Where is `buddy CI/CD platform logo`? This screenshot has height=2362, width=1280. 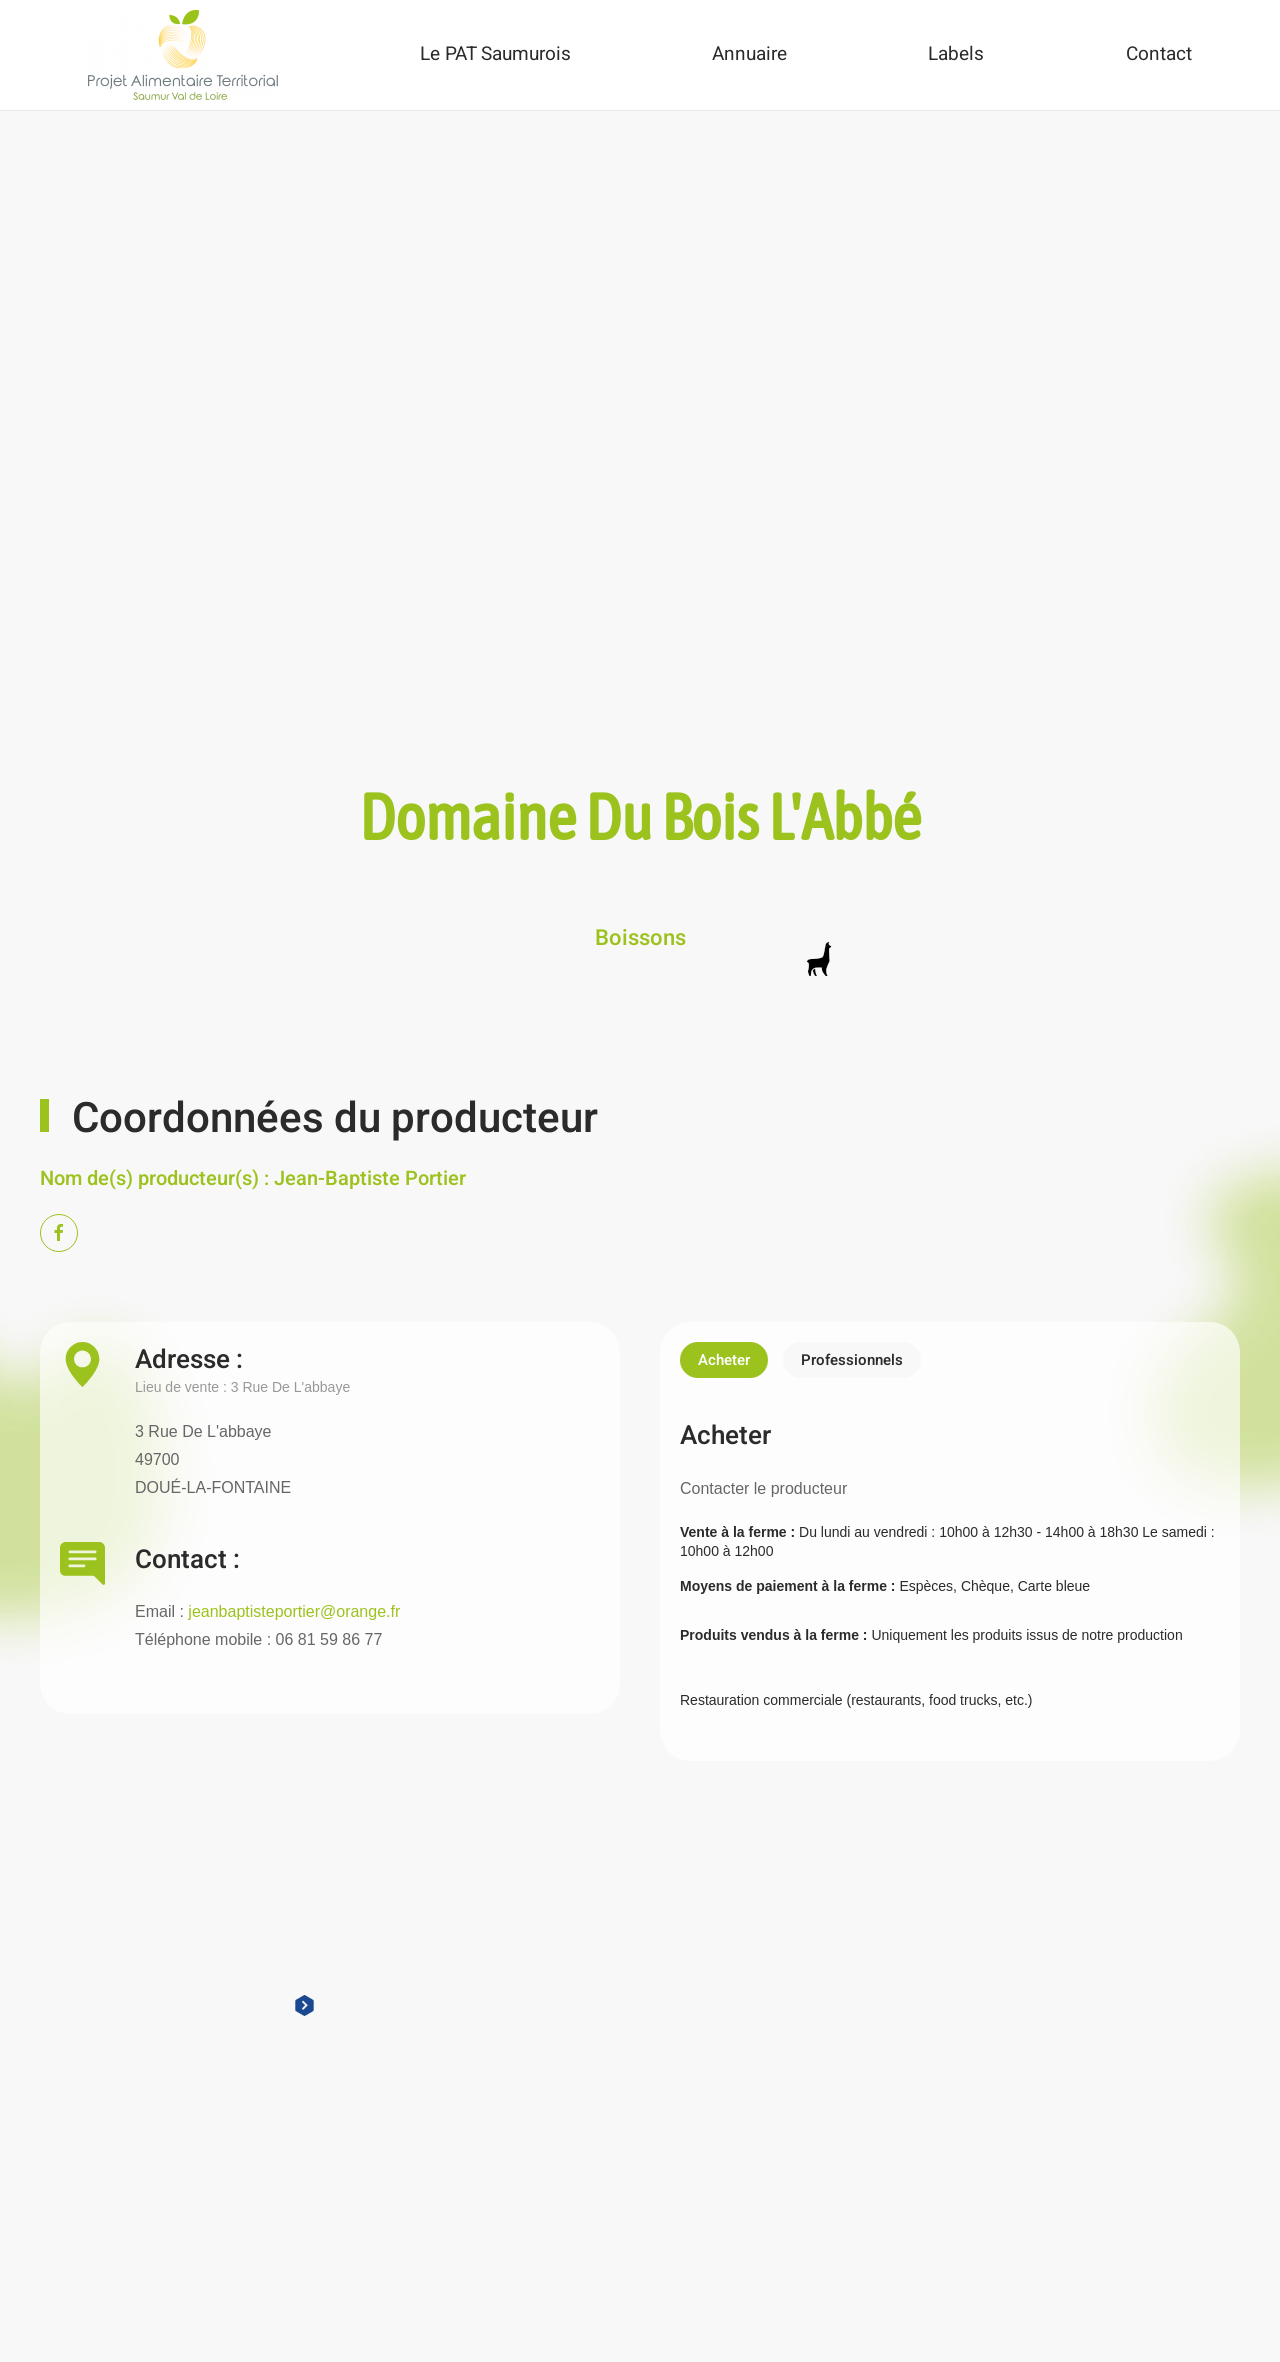 buddy CI/CD platform logo is located at coordinates (304, 2005).